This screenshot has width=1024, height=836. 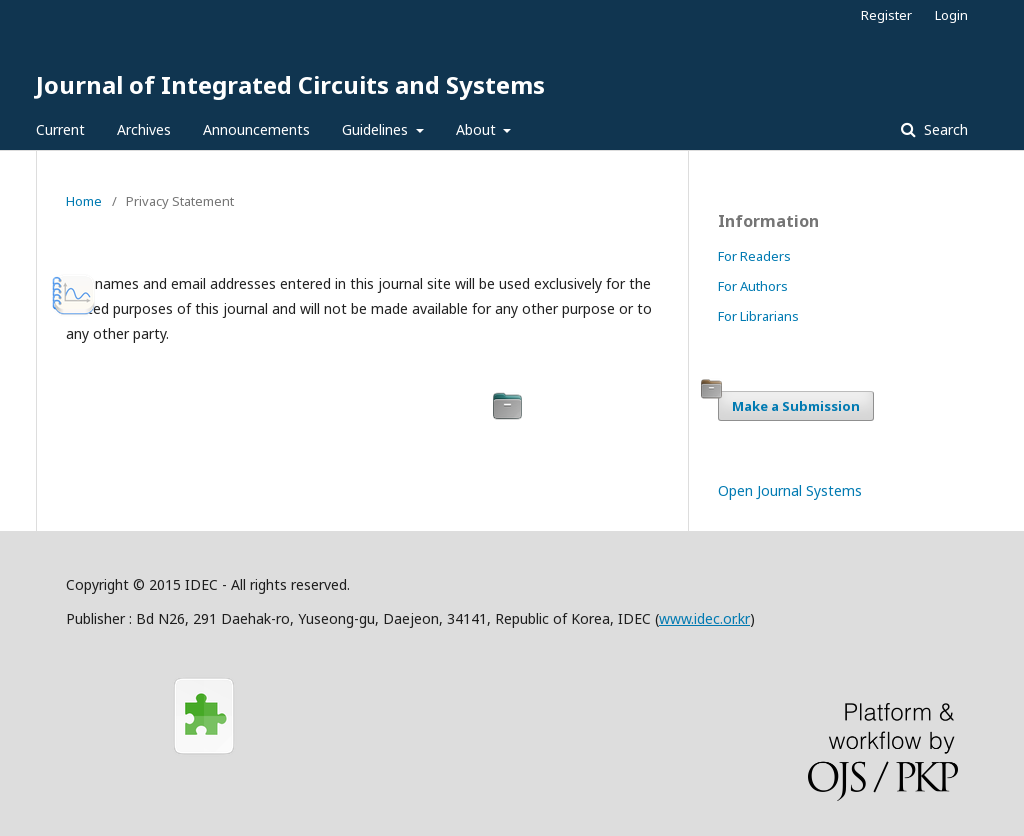 I want to click on open Graphs app for data visualization, so click(x=74, y=294).